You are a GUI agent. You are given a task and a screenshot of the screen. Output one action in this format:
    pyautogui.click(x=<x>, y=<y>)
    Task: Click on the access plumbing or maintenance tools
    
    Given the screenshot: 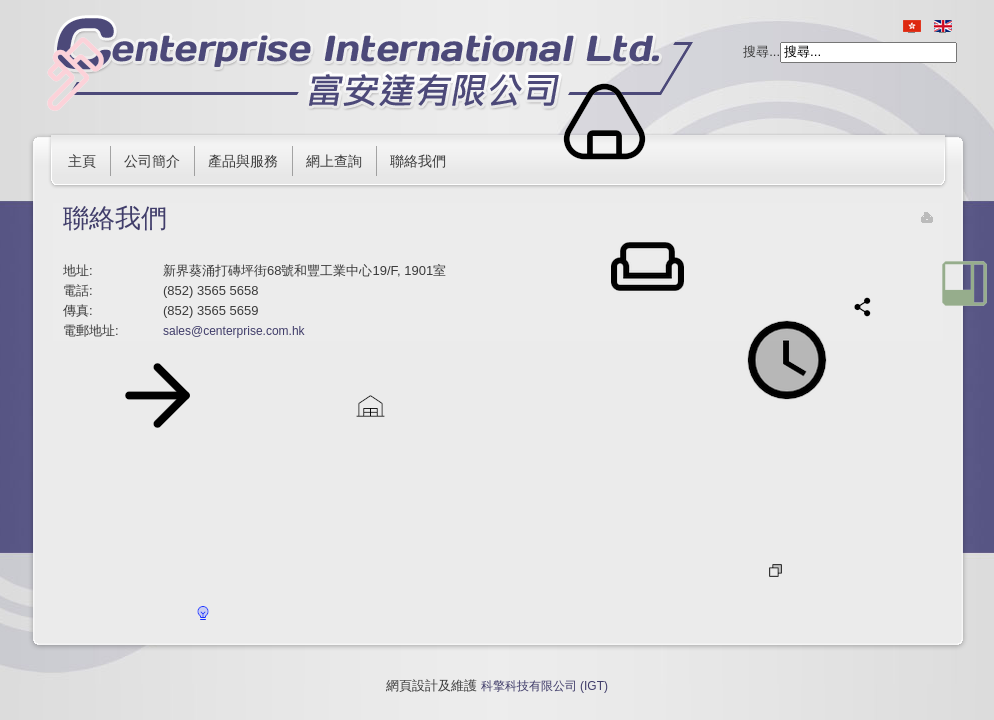 What is the action you would take?
    pyautogui.click(x=72, y=74)
    